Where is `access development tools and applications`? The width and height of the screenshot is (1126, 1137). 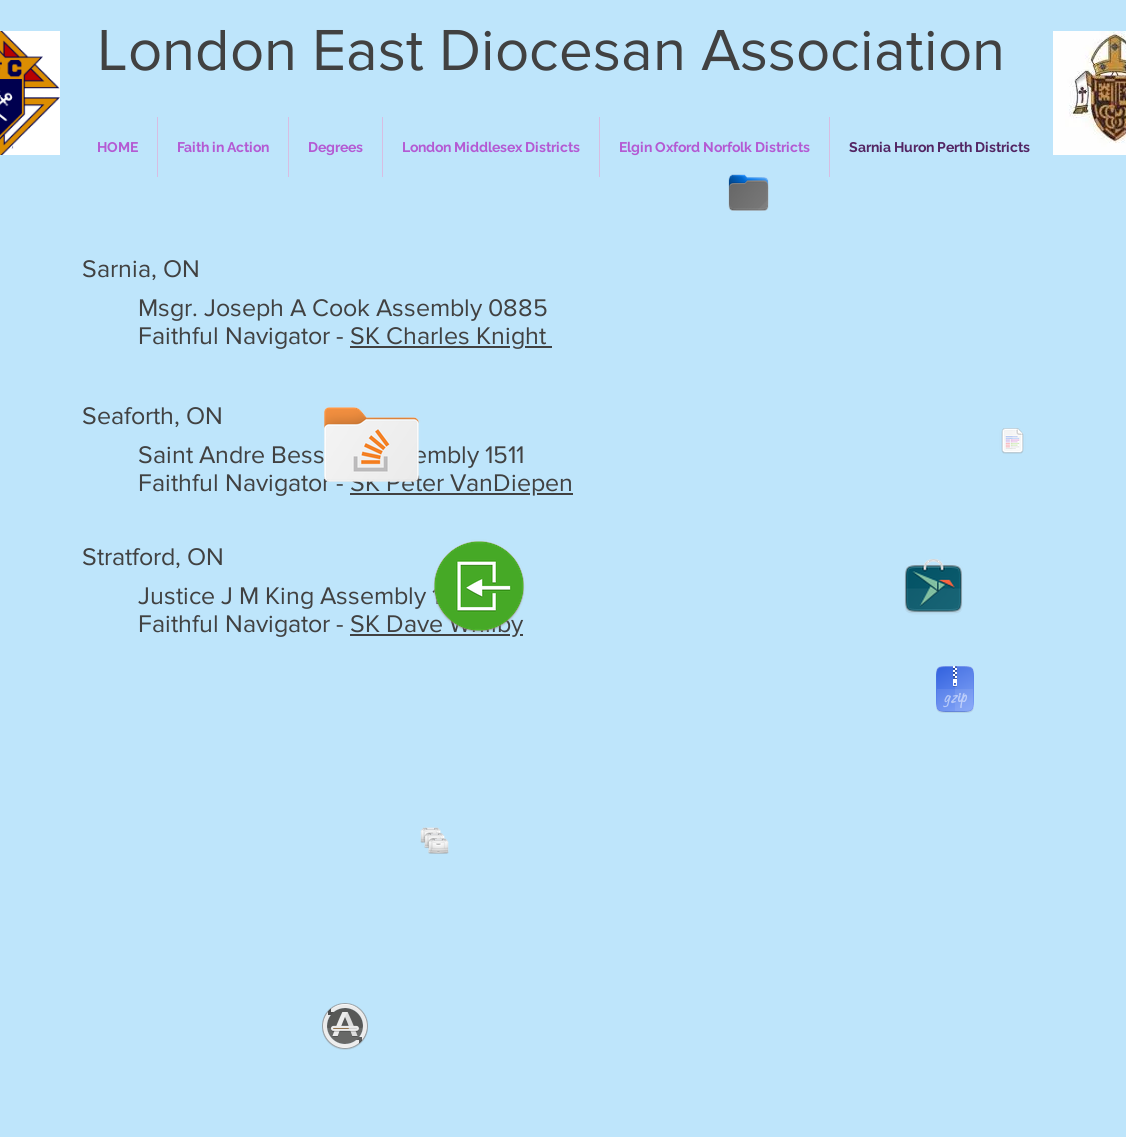 access development tools and applications is located at coordinates (1012, 440).